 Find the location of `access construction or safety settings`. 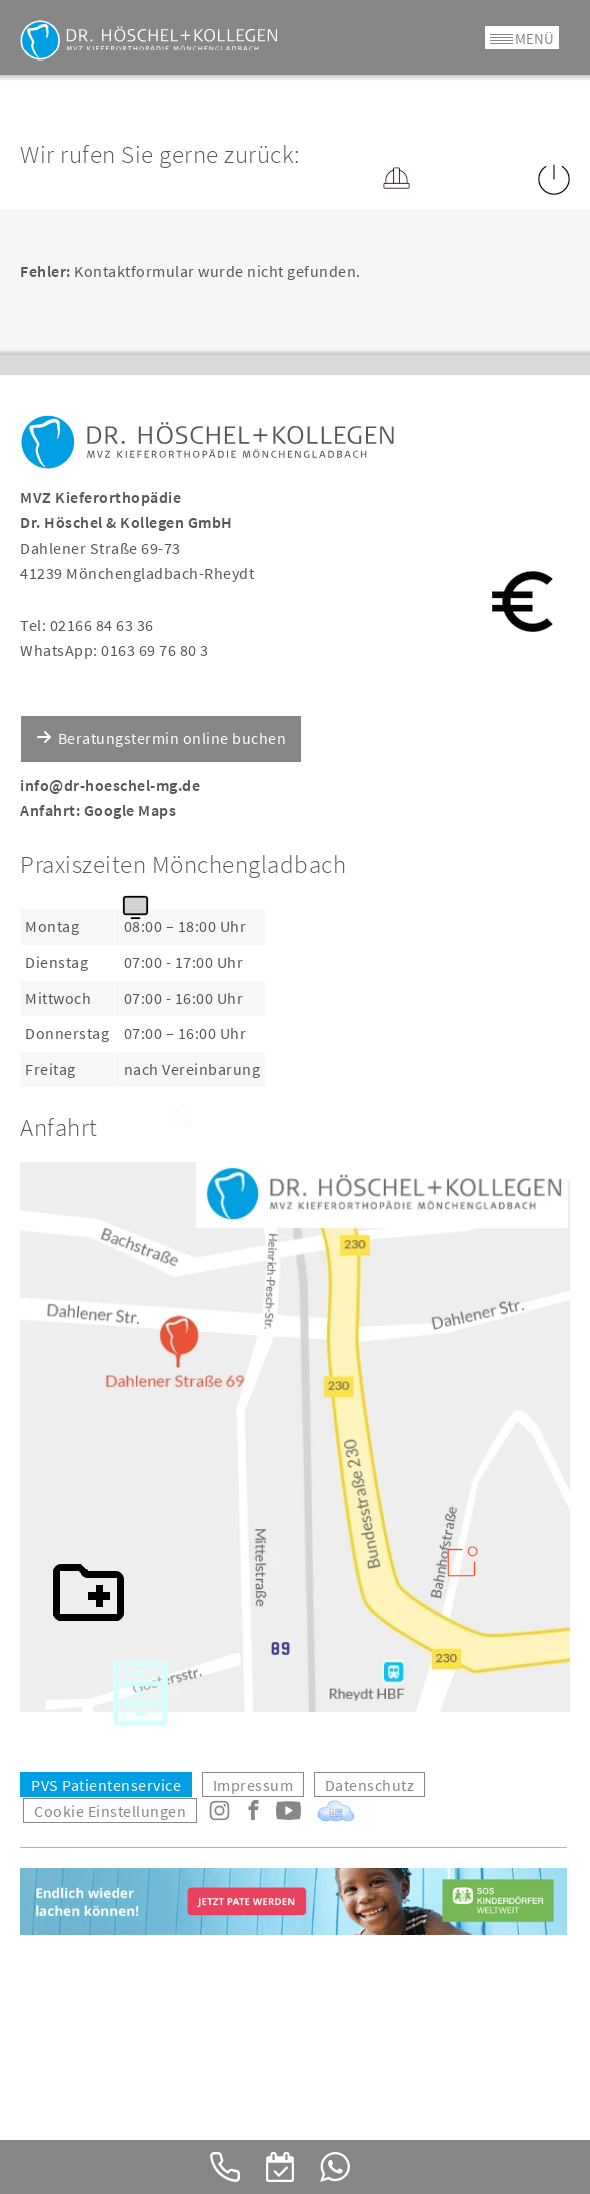

access construction or safety settings is located at coordinates (396, 179).